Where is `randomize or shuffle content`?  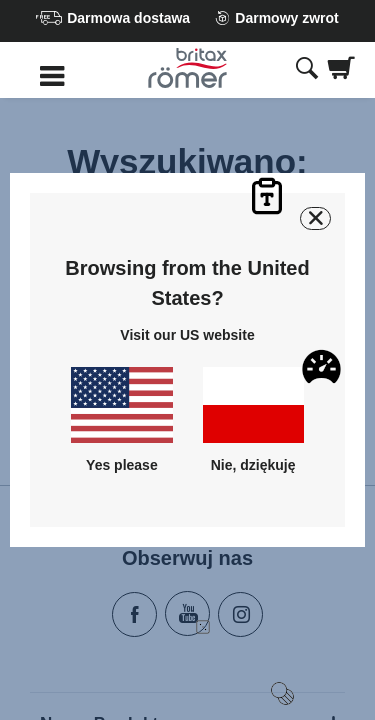 randomize or shuffle content is located at coordinates (203, 627).